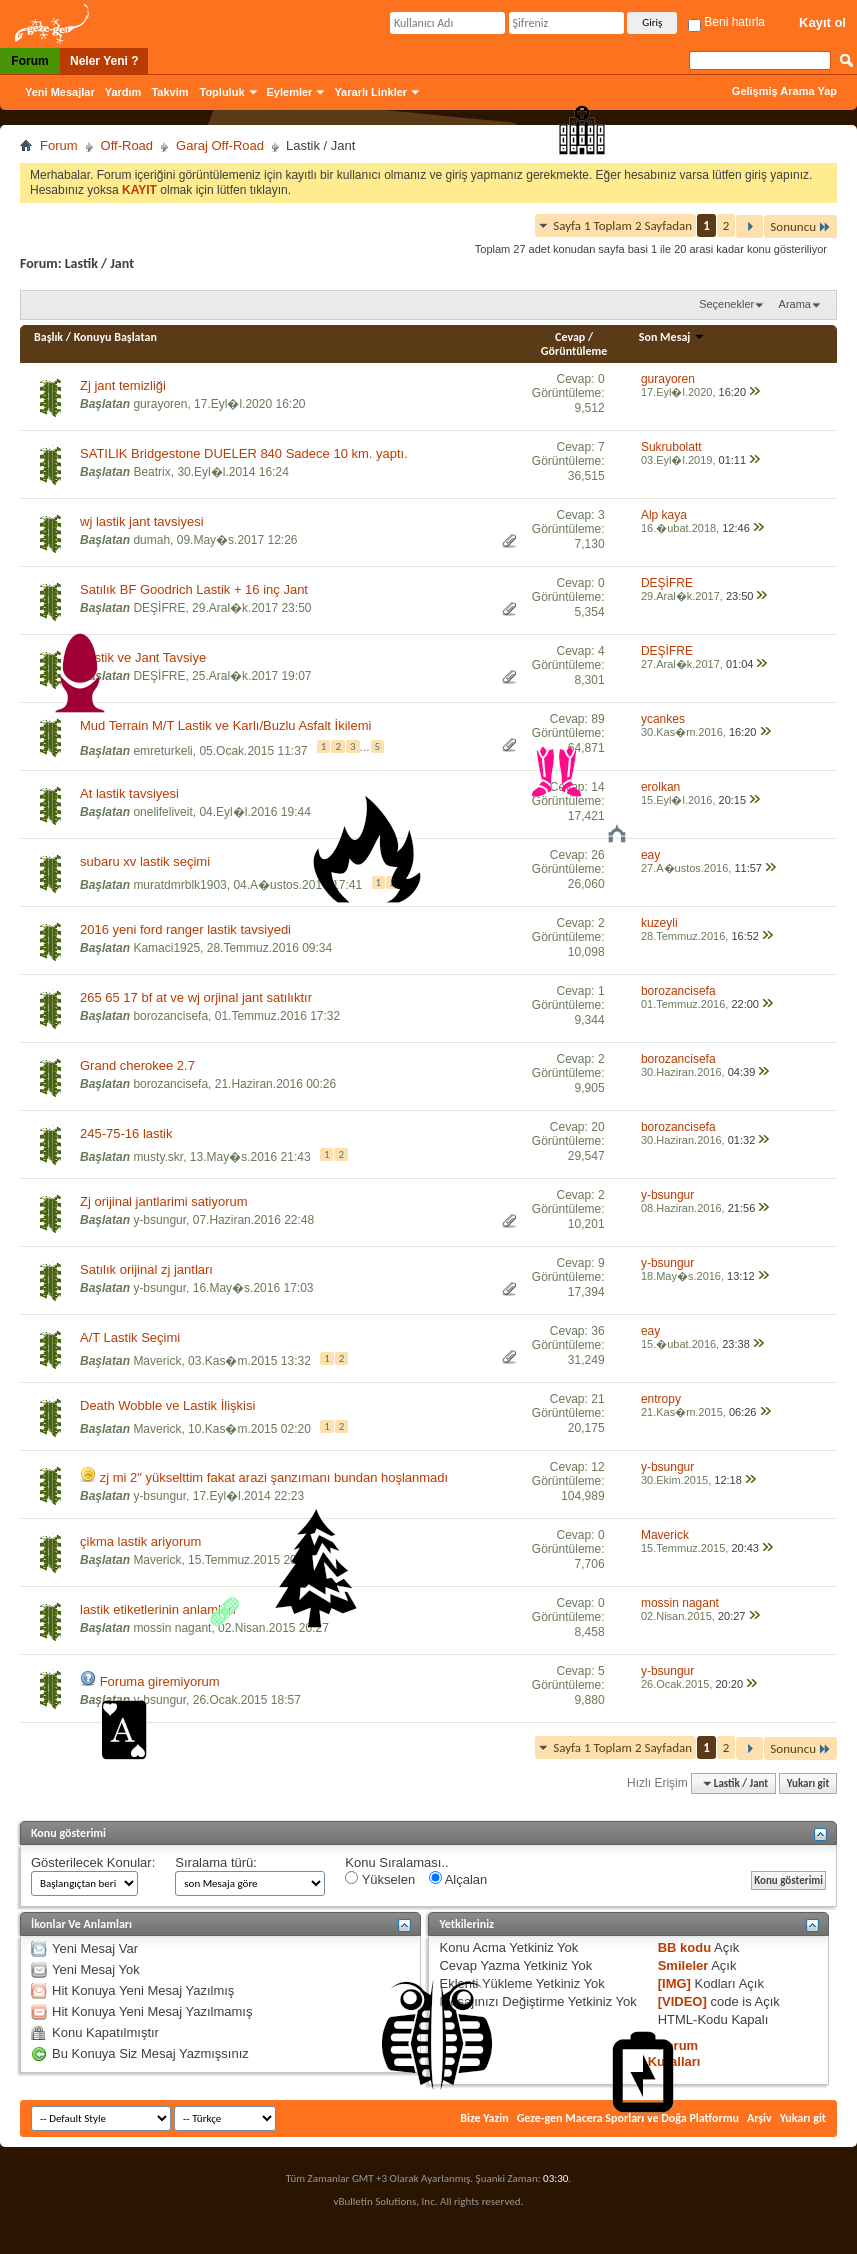 This screenshot has width=857, height=2254. Describe the element at coordinates (582, 130) in the screenshot. I see `find nearby hospitals or medical facilities` at that location.